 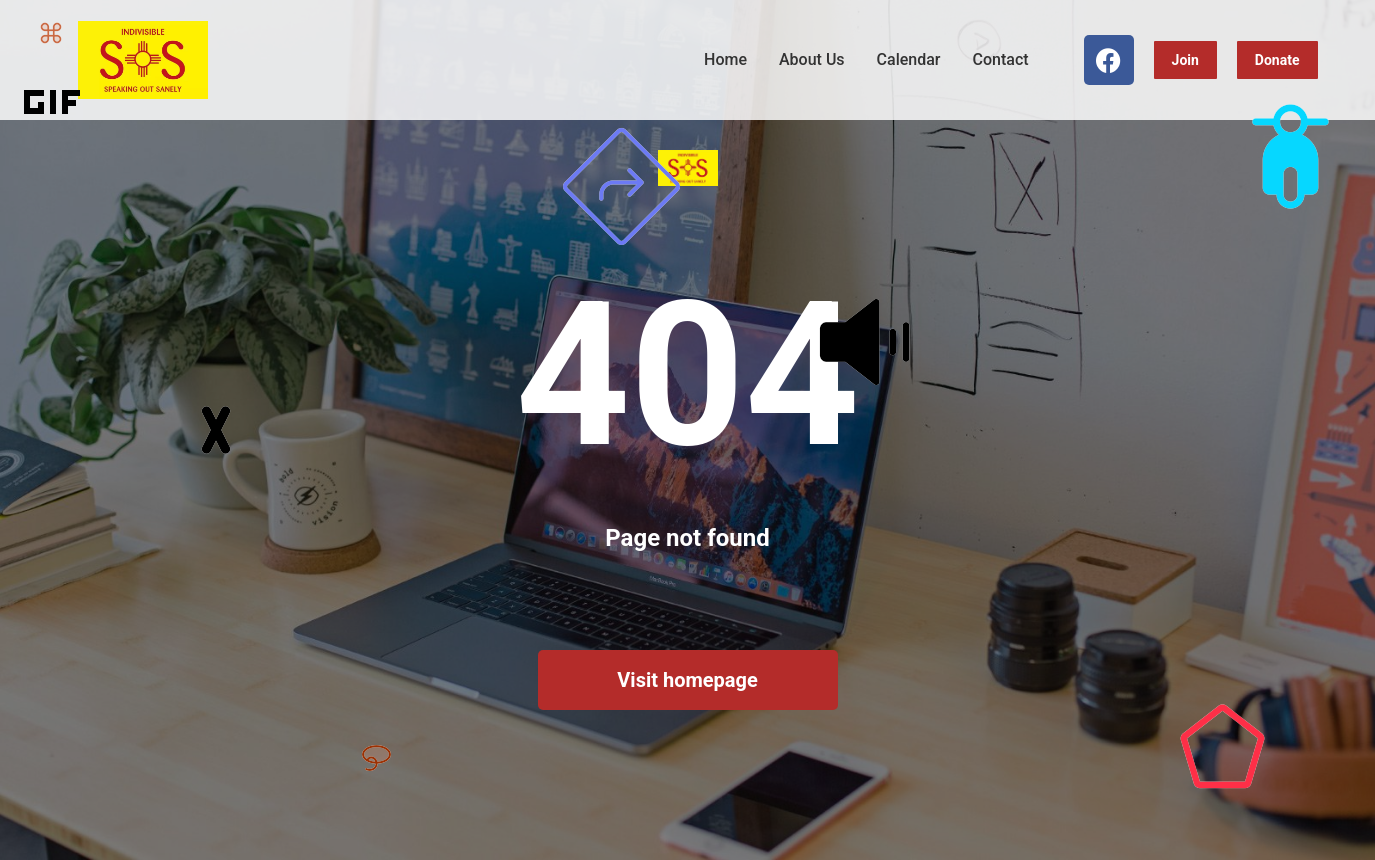 What do you see at coordinates (51, 33) in the screenshot?
I see `execute a keyboard command shortcut` at bounding box center [51, 33].